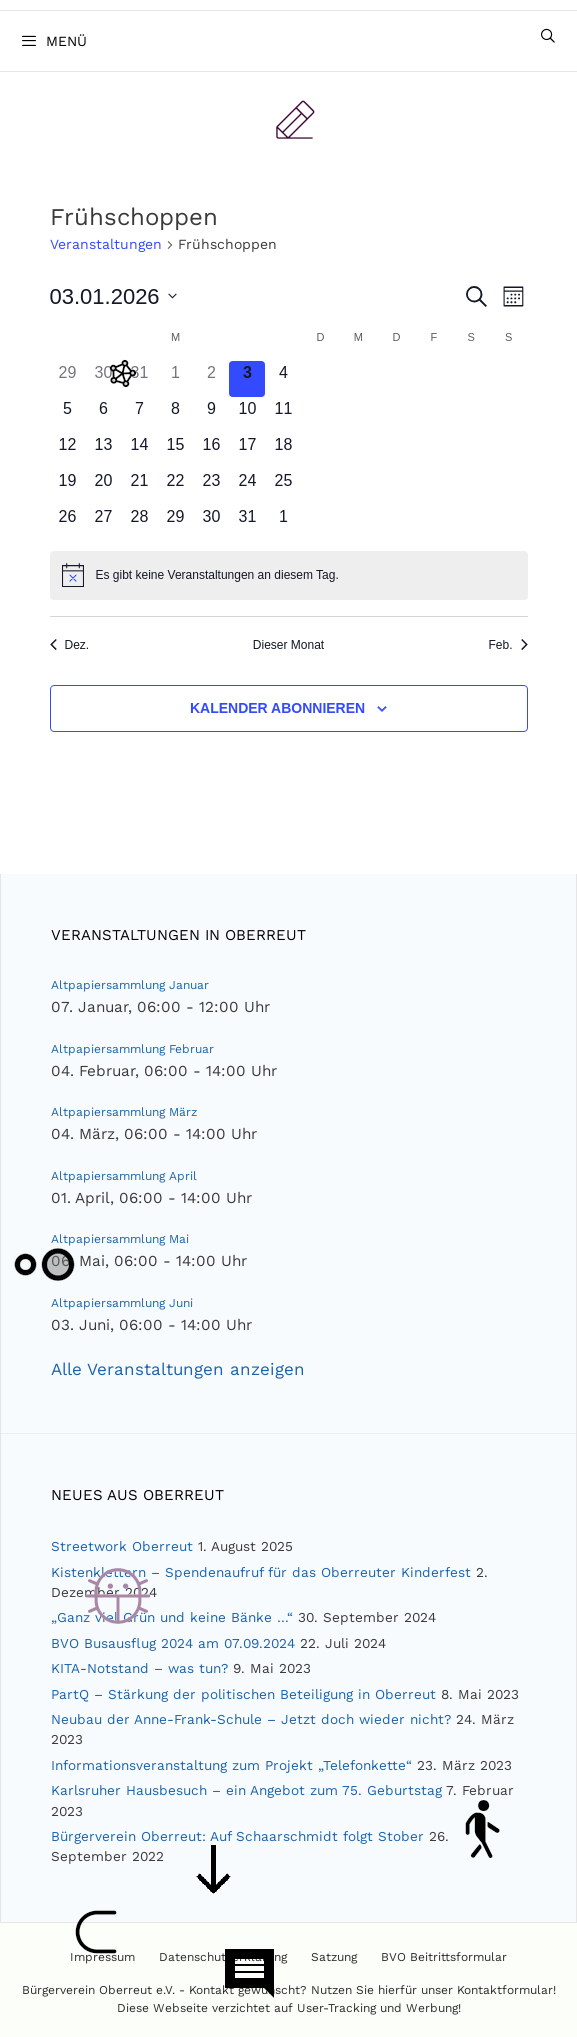  What do you see at coordinates (294, 120) in the screenshot?
I see `edit text or content` at bounding box center [294, 120].